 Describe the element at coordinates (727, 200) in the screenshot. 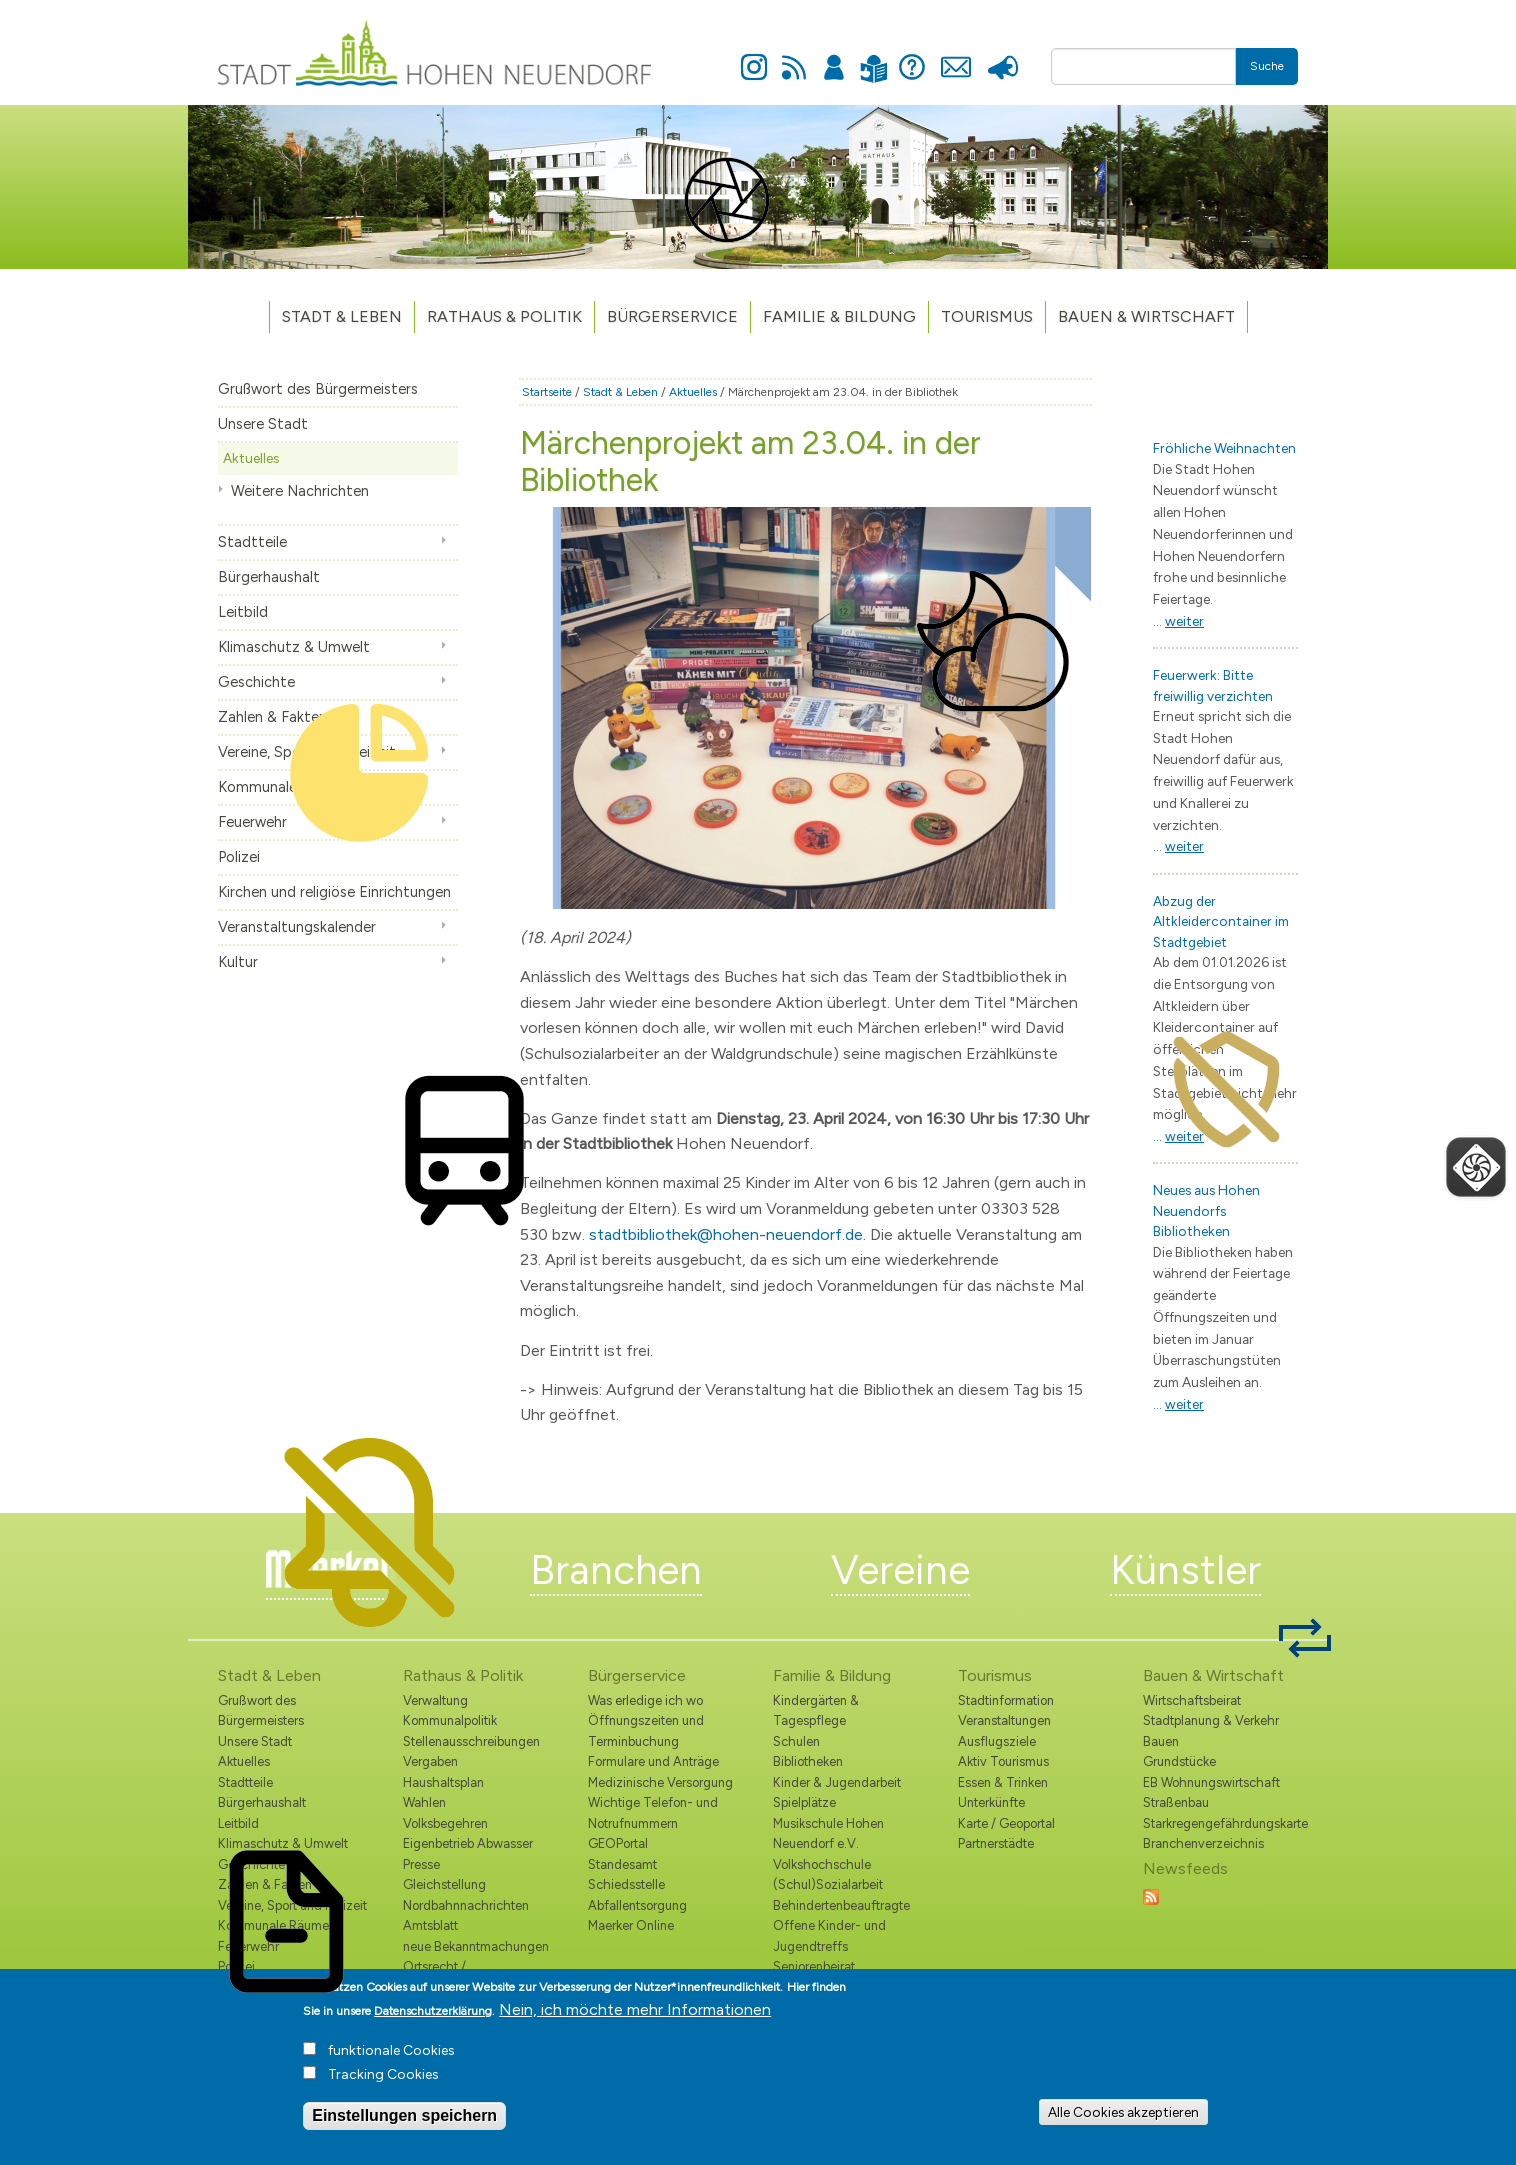

I see `adjust camera aperture settings` at that location.